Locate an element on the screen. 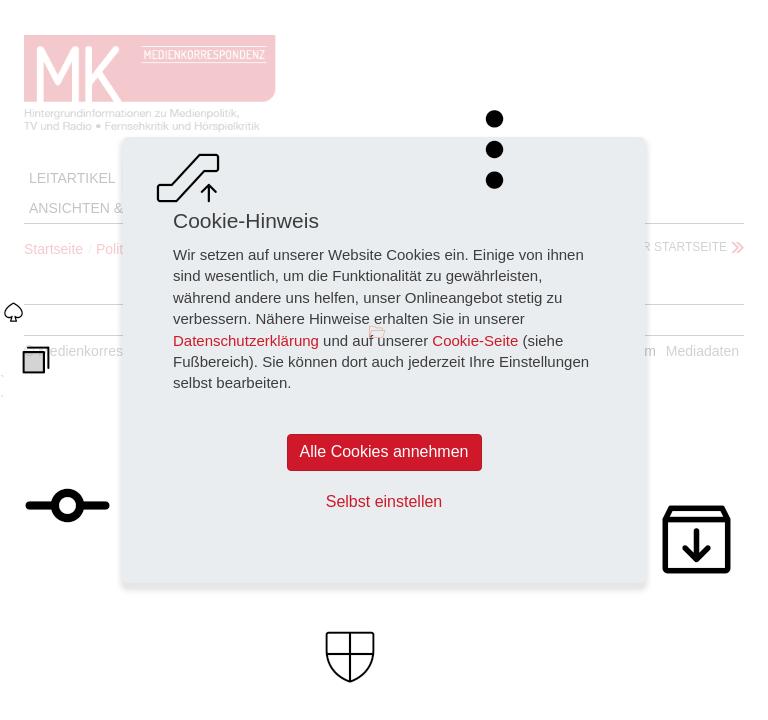 The width and height of the screenshot is (768, 720). open more options menu is located at coordinates (494, 149).